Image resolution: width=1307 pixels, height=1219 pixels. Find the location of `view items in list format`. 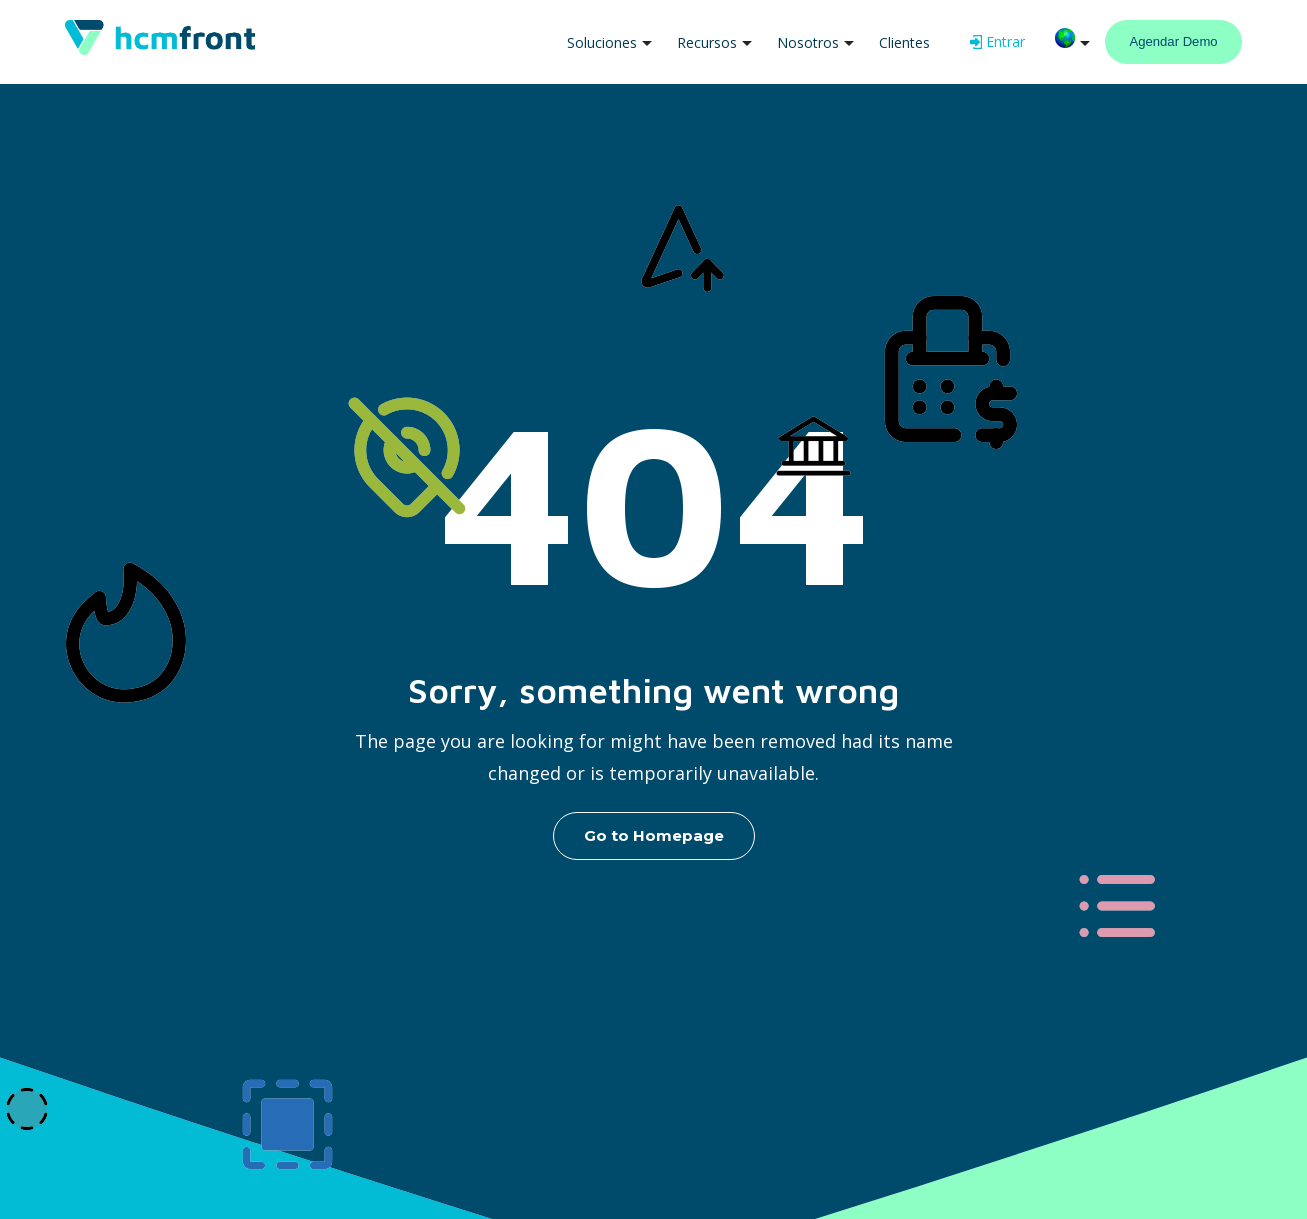

view items in list format is located at coordinates (1115, 906).